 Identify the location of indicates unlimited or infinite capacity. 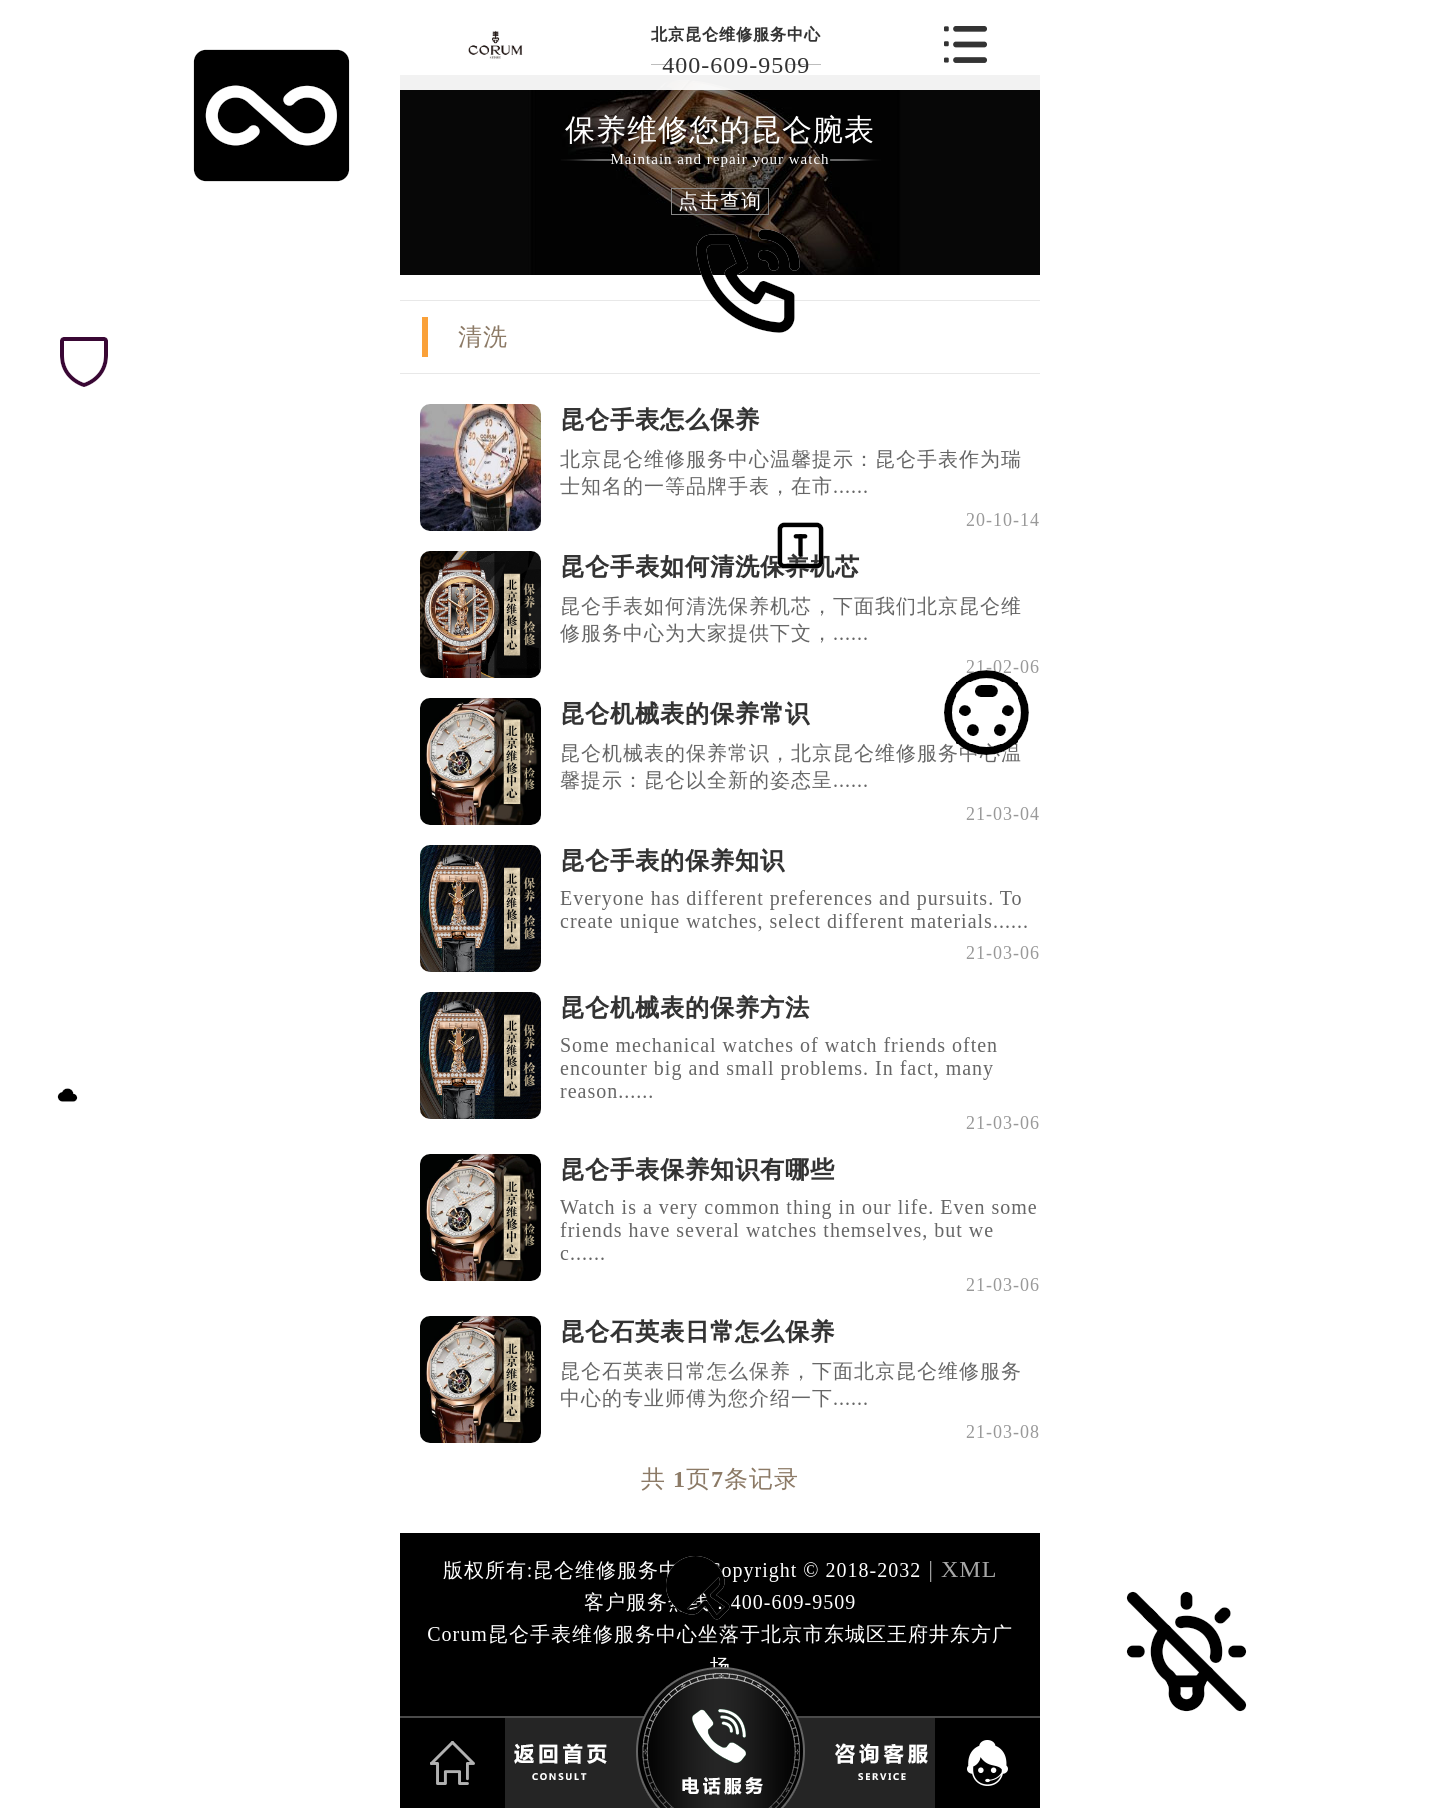
(271, 115).